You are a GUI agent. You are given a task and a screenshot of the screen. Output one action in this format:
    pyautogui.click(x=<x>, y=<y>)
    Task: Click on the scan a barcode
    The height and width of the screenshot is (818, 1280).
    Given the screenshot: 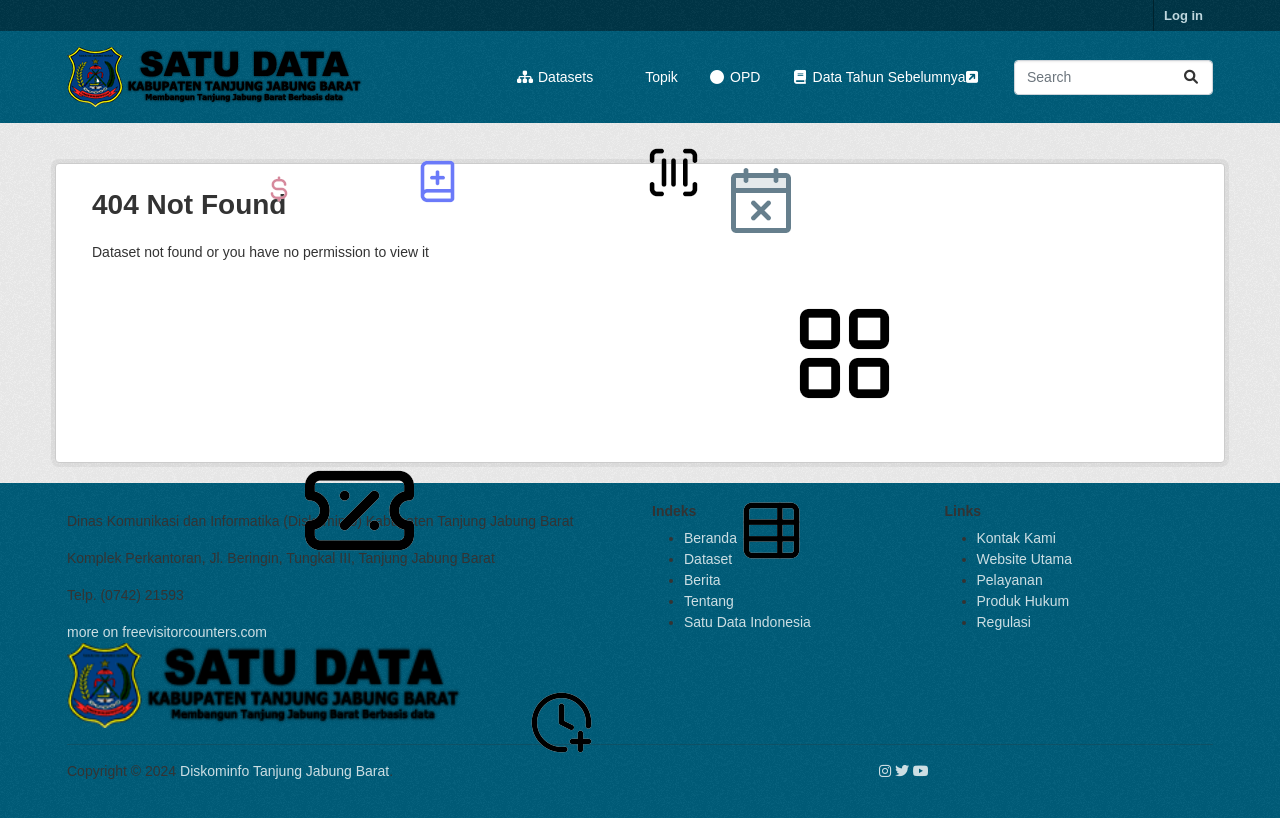 What is the action you would take?
    pyautogui.click(x=673, y=172)
    